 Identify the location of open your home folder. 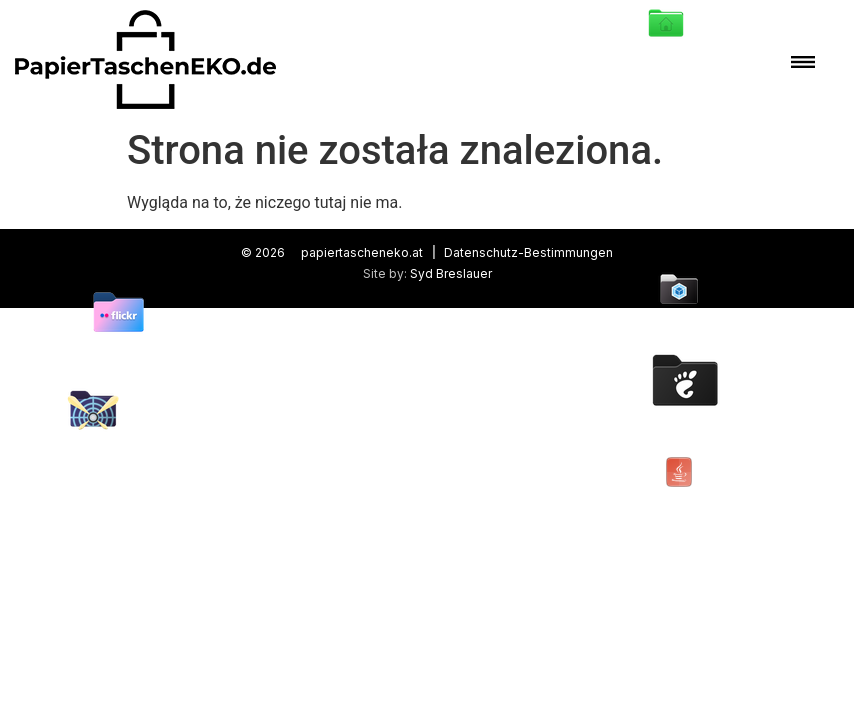
(666, 23).